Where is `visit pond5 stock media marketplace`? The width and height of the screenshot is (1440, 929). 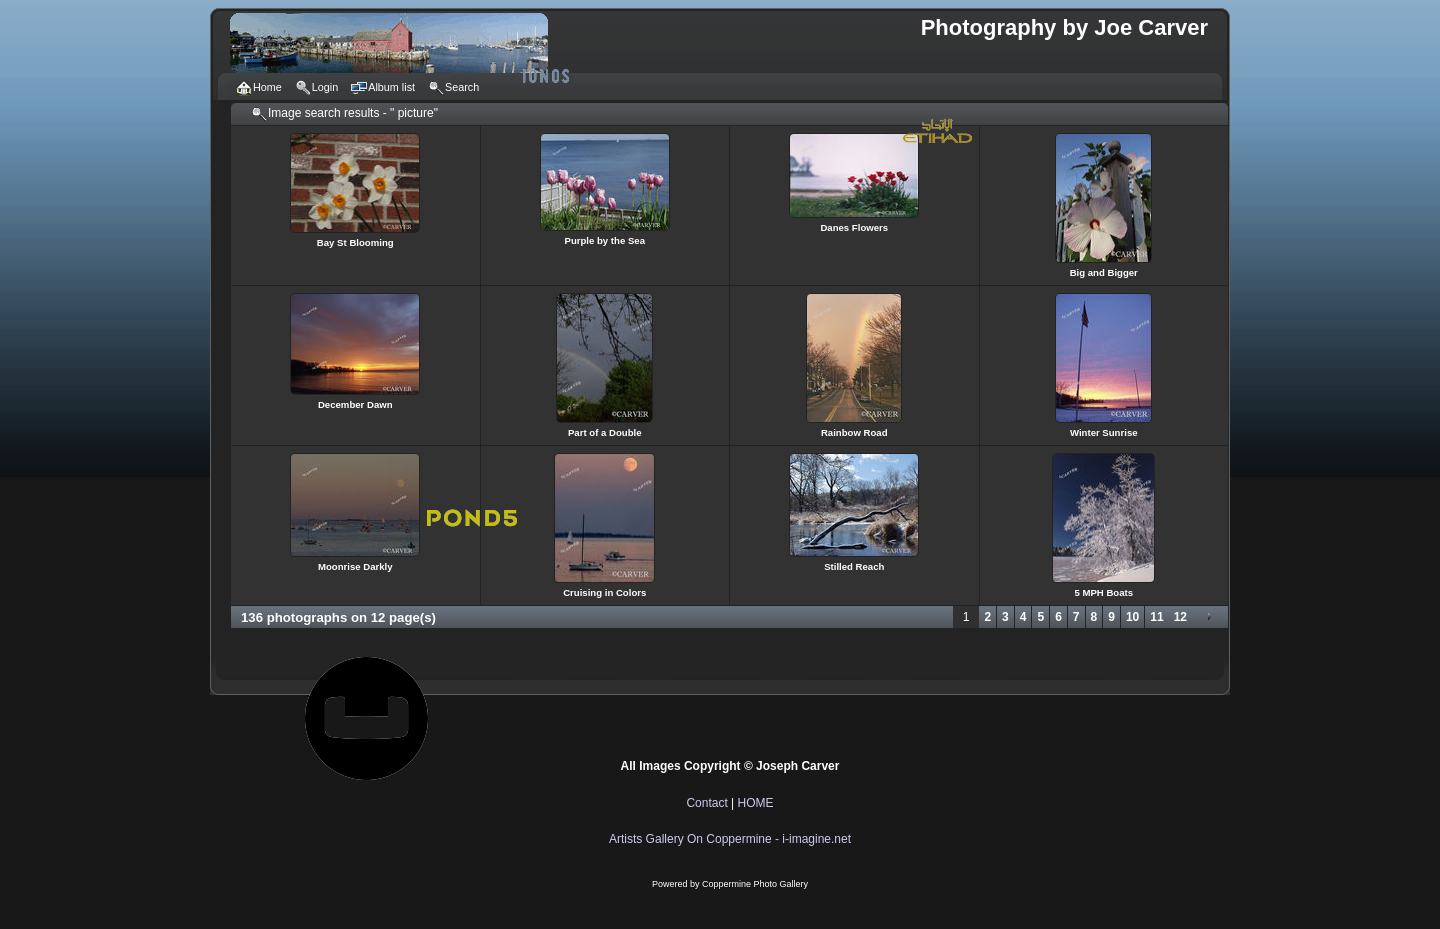 visit pond5 stock media marketplace is located at coordinates (472, 518).